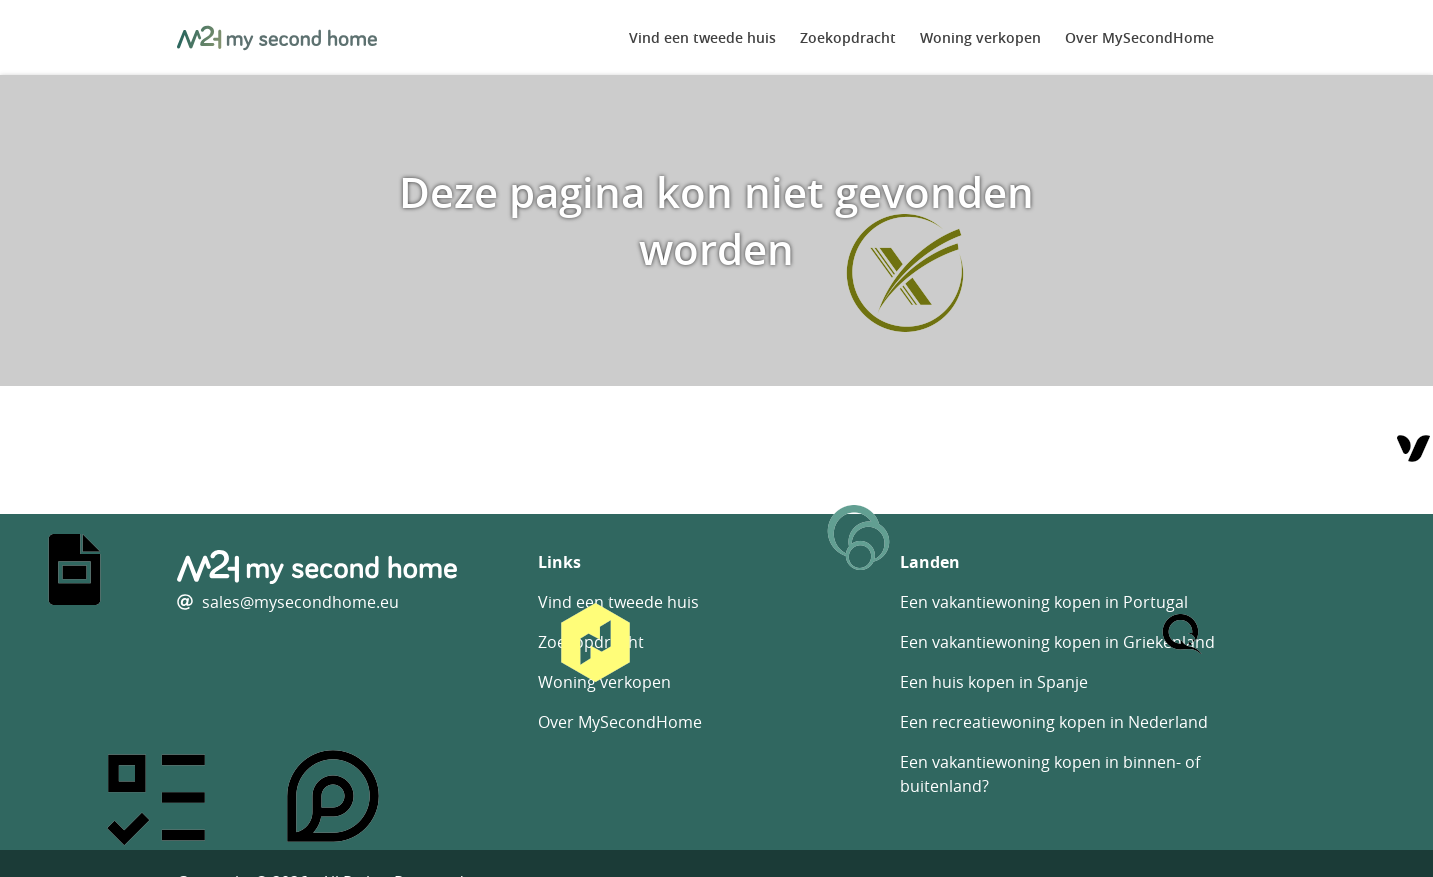 The image size is (1433, 877). I want to click on OCLC company logo, so click(858, 537).